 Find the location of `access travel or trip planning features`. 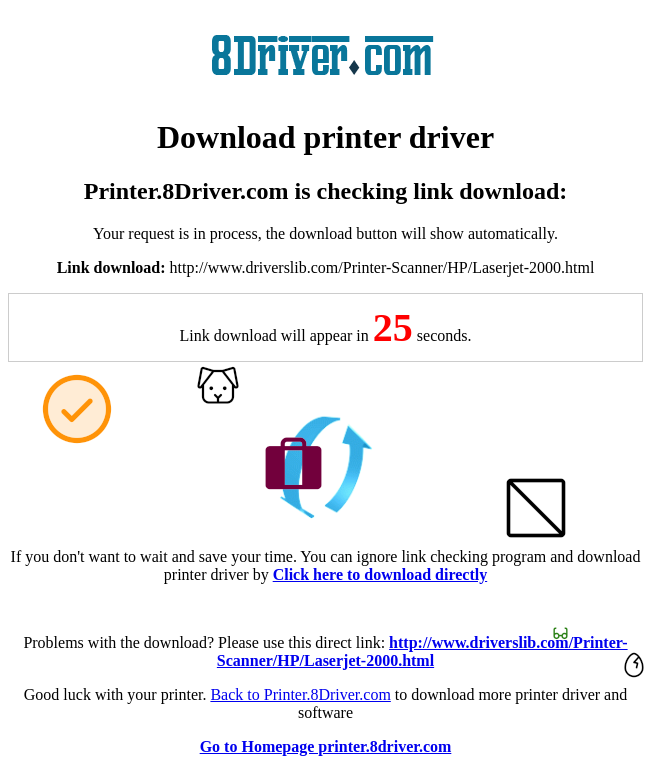

access travel or trip planning features is located at coordinates (293, 465).